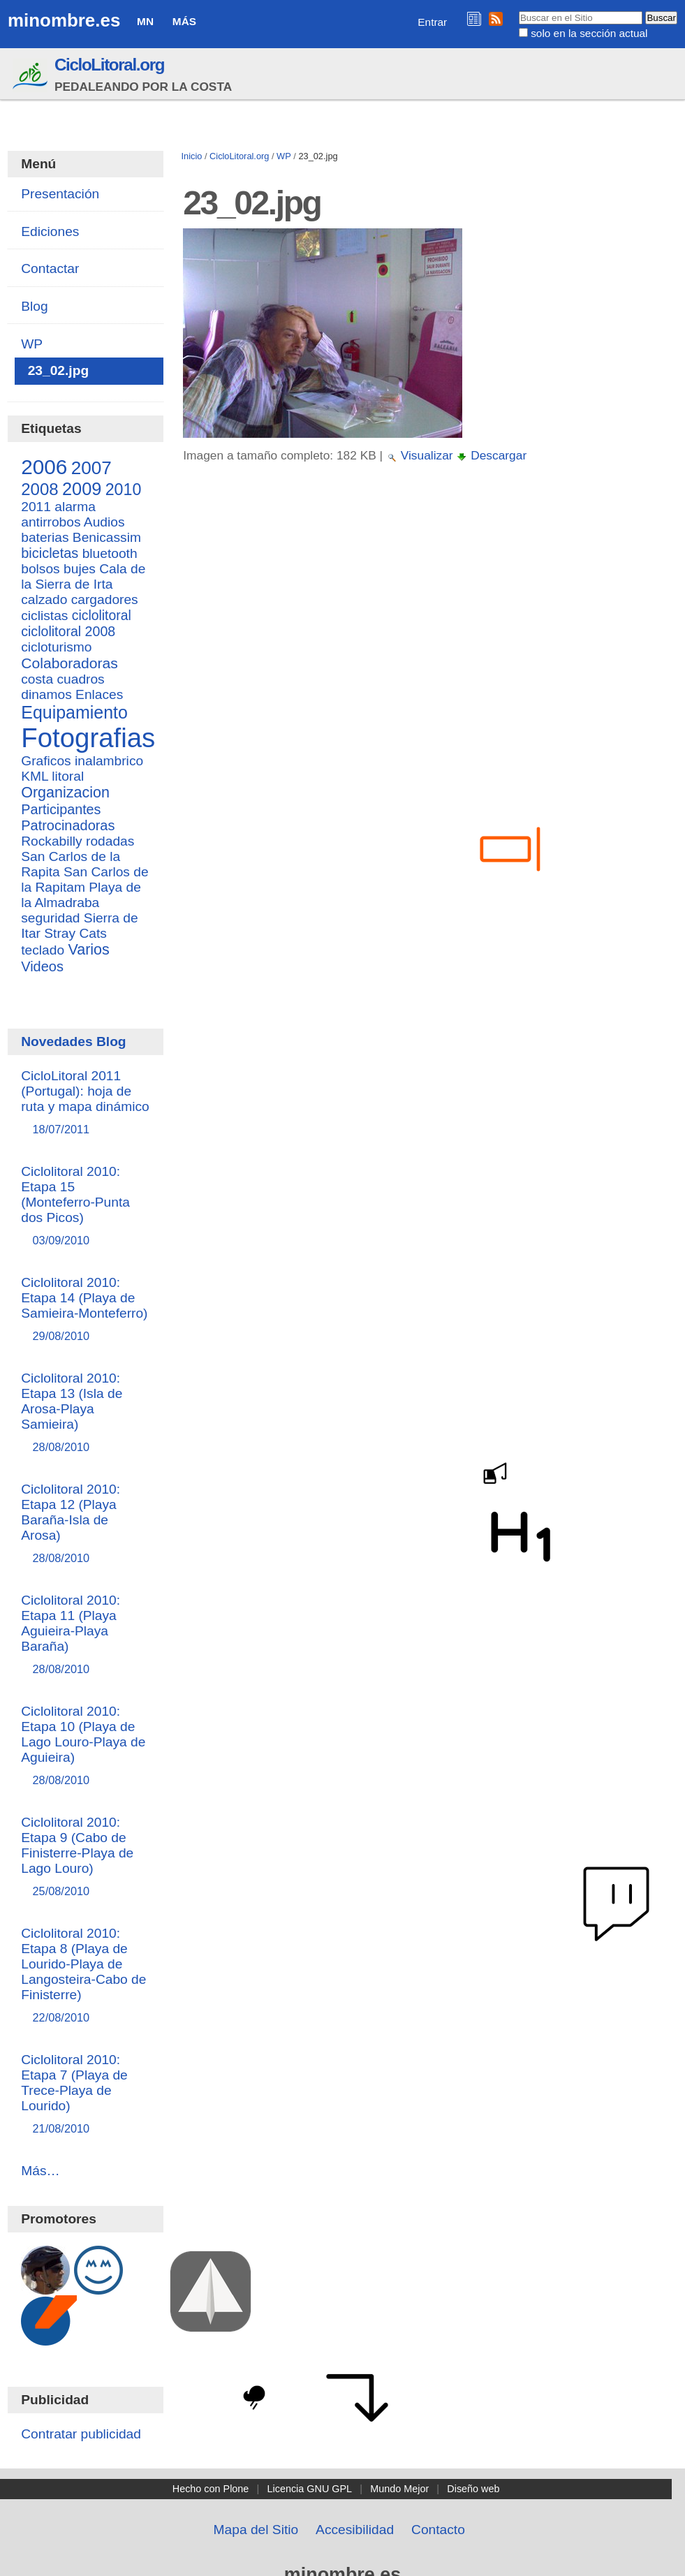  Describe the element at coordinates (511, 849) in the screenshot. I see `align content to the right` at that location.